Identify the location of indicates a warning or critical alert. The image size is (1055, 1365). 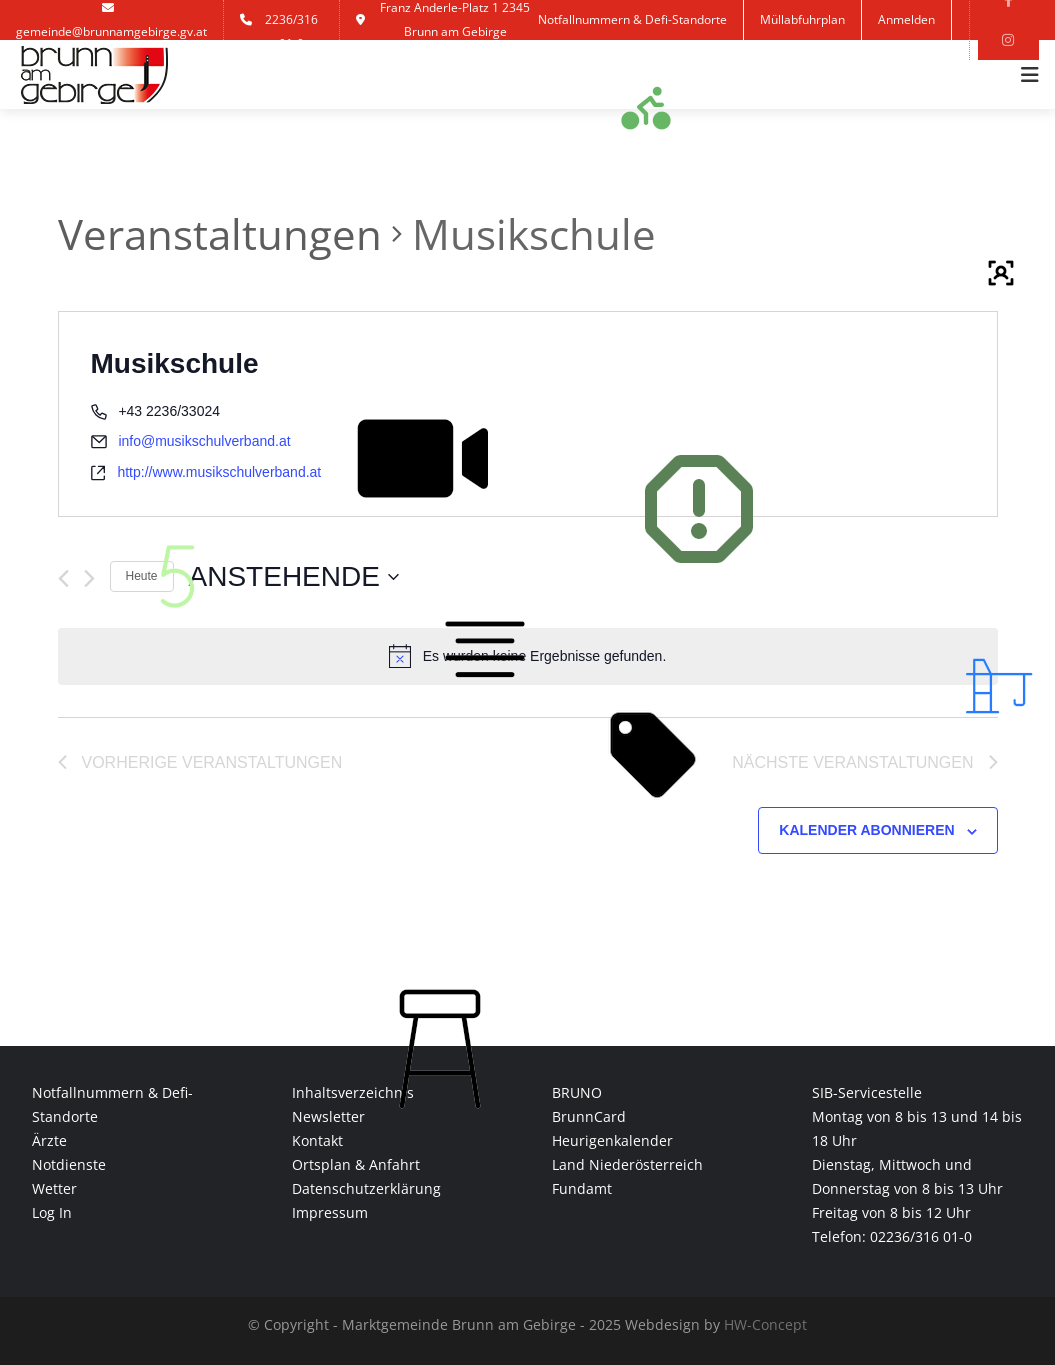
(699, 509).